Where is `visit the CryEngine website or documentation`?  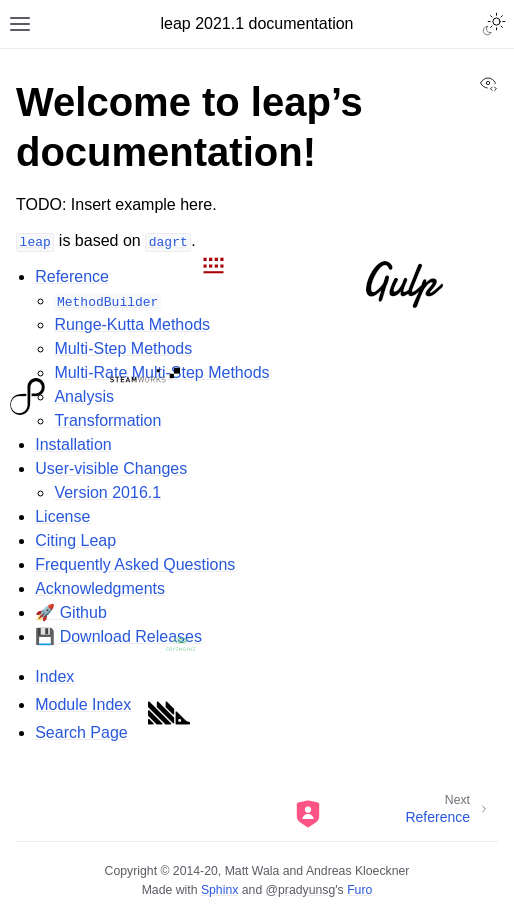
visit the CryEngine website or documentation is located at coordinates (181, 644).